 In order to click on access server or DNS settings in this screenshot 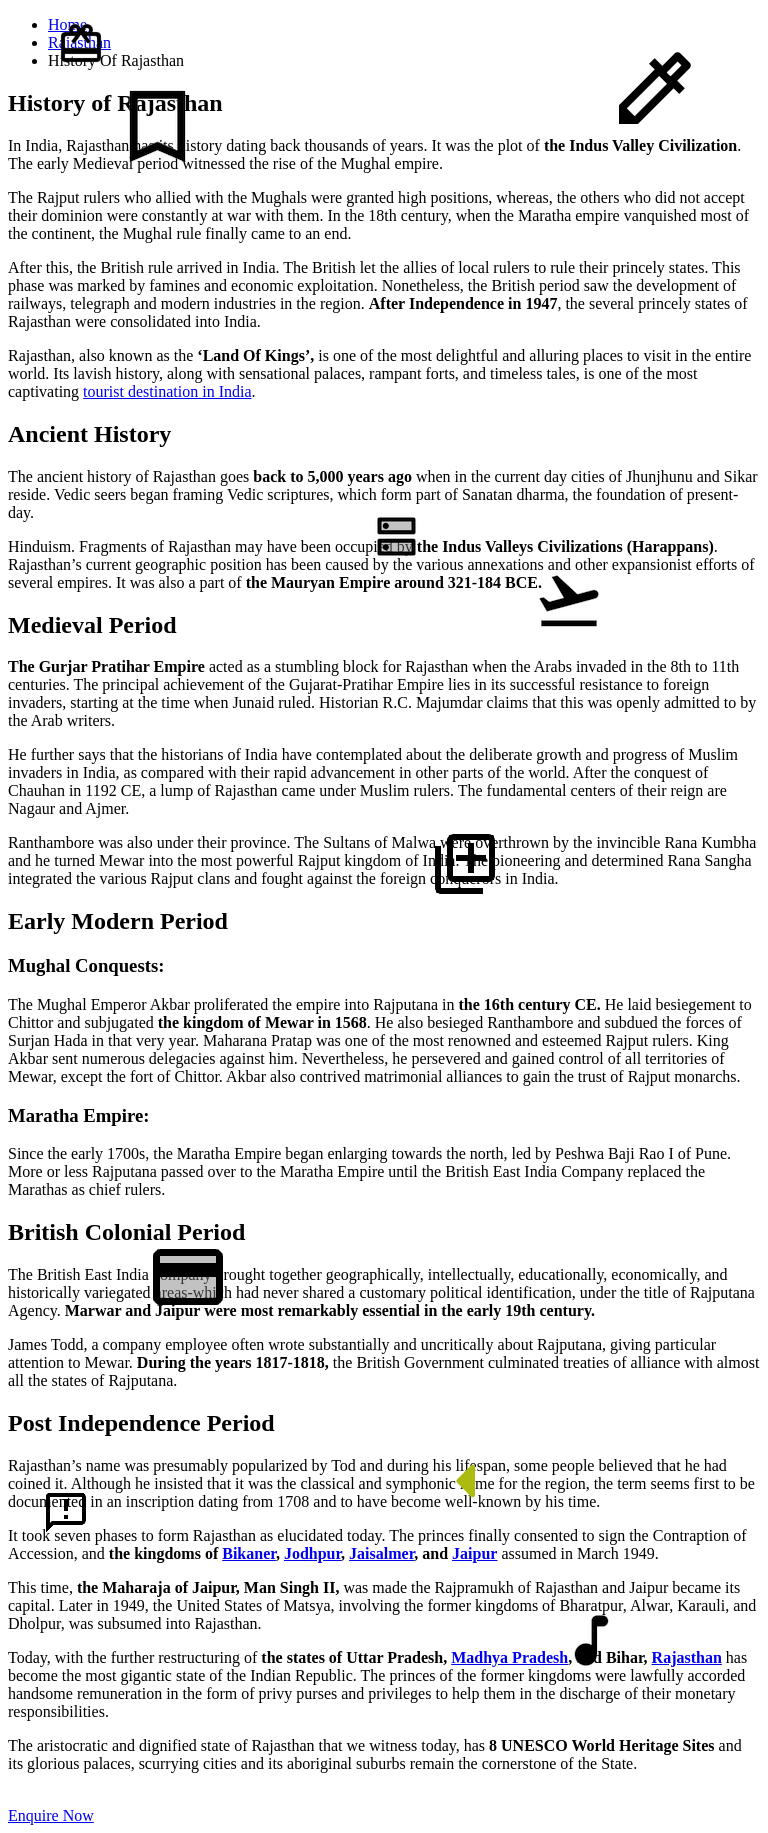, I will do `click(396, 536)`.